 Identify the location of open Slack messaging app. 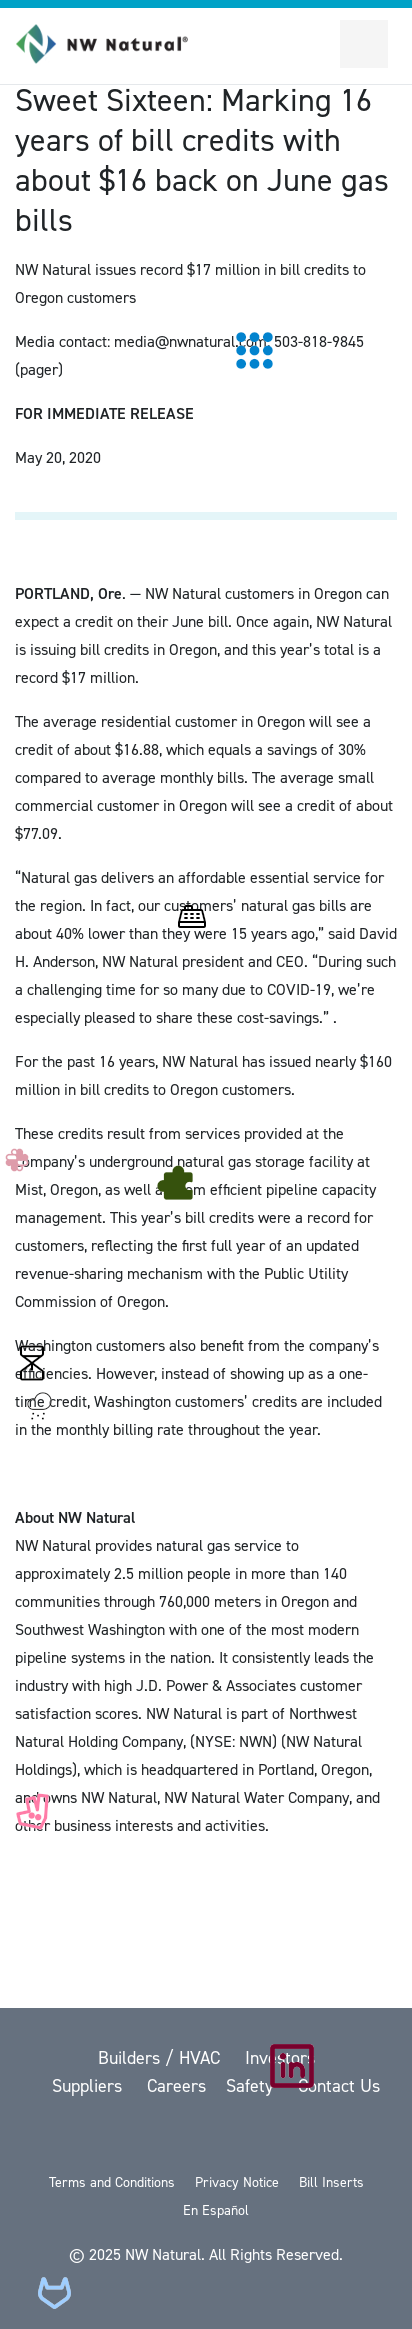
(17, 1160).